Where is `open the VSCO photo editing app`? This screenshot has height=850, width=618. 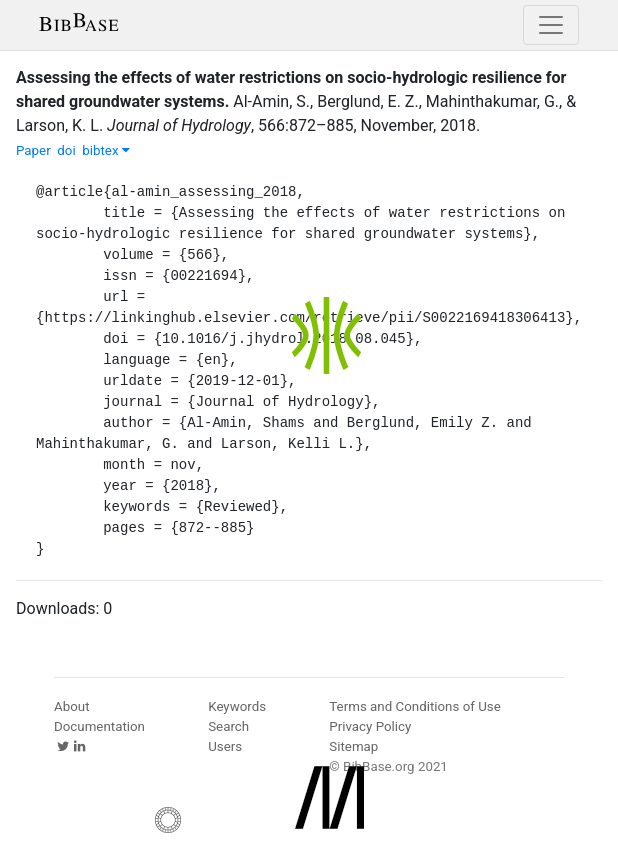
open the VSCO photo editing app is located at coordinates (168, 820).